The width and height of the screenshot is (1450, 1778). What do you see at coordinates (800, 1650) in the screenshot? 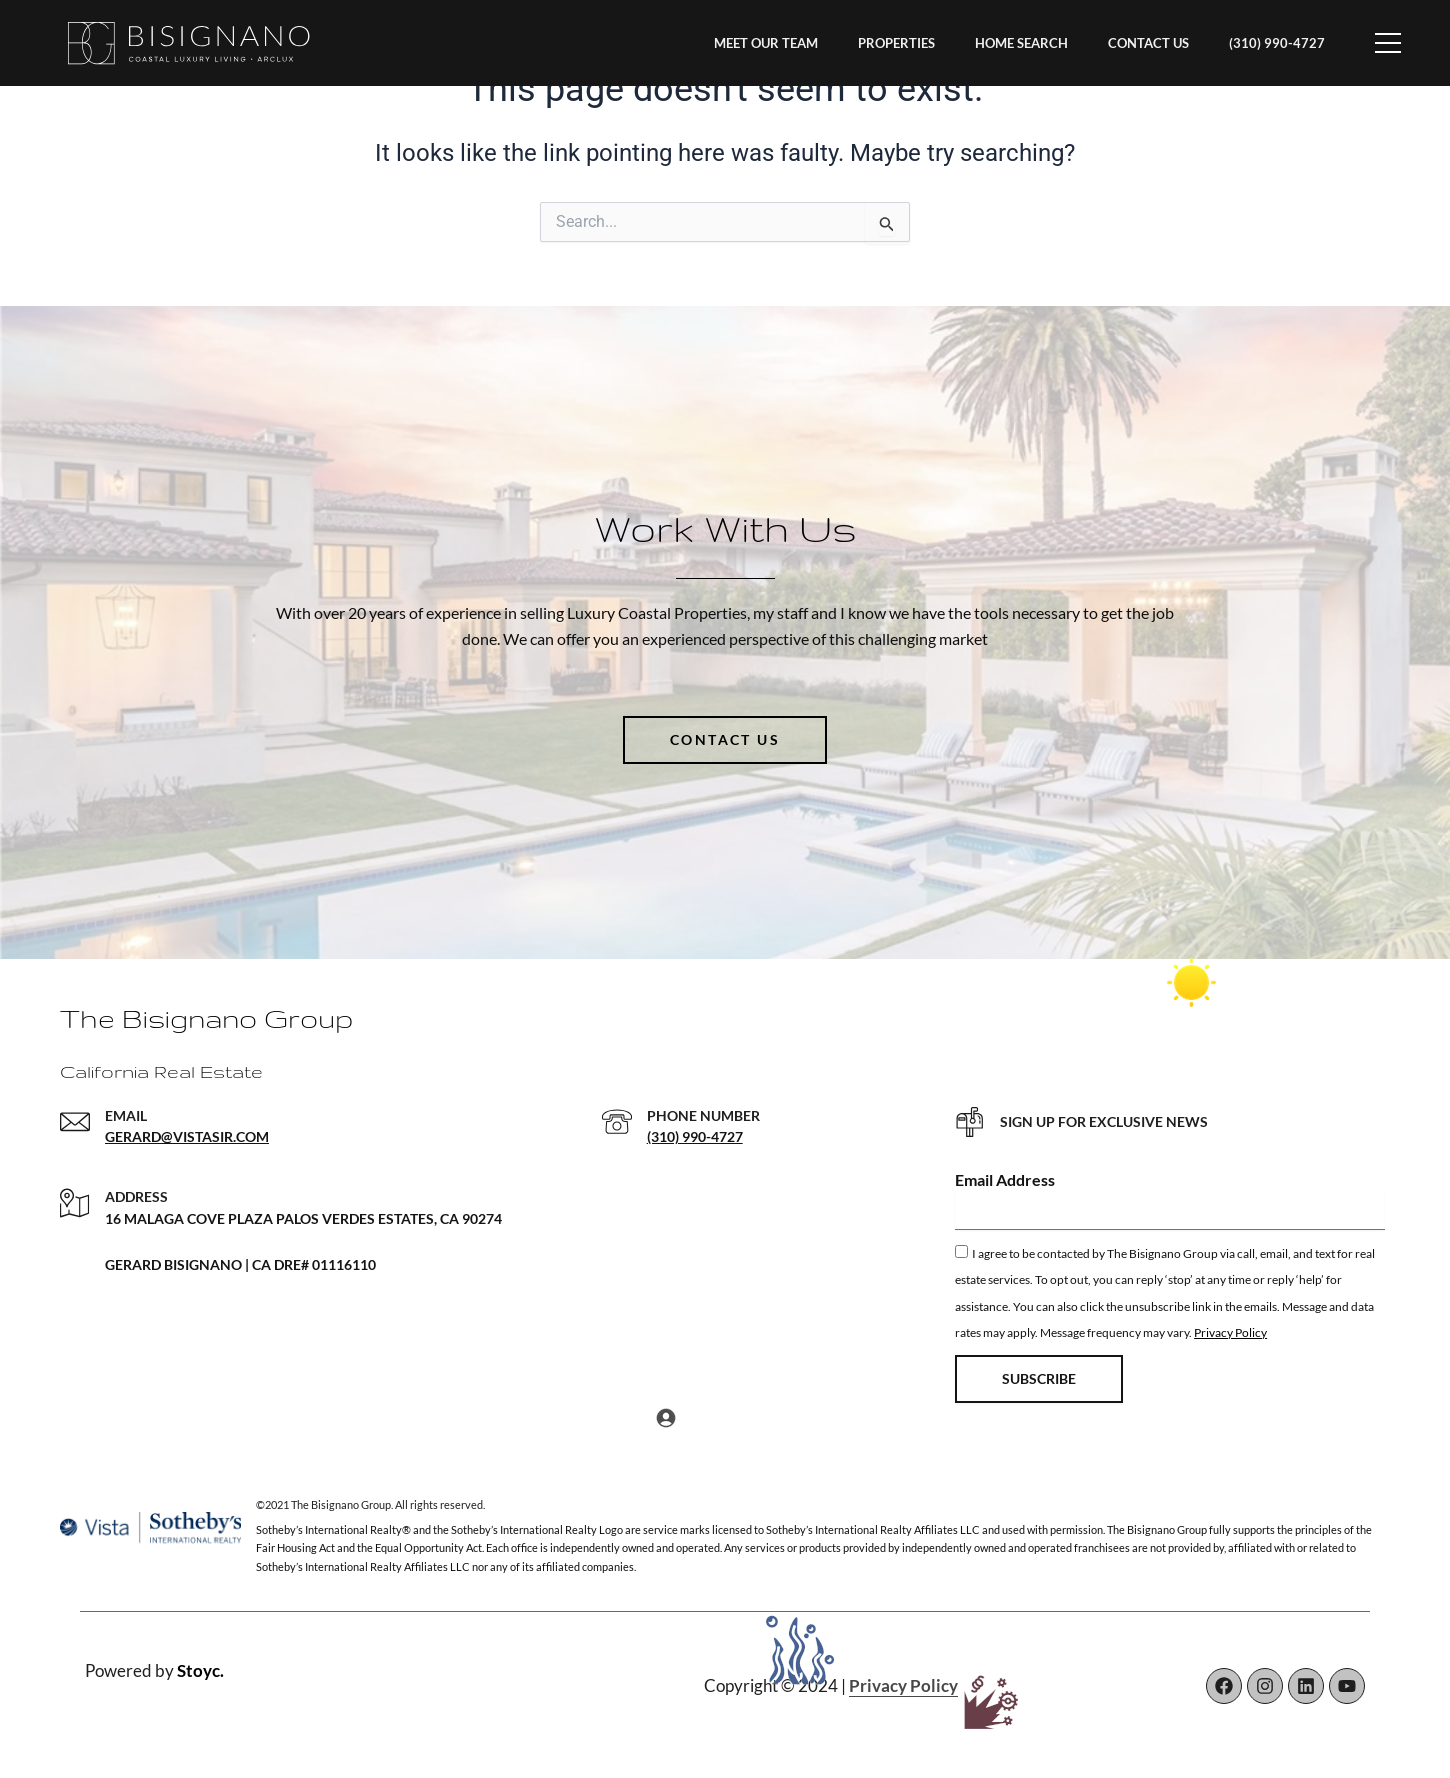
I see `indicates aquatic or underwater environment` at bounding box center [800, 1650].